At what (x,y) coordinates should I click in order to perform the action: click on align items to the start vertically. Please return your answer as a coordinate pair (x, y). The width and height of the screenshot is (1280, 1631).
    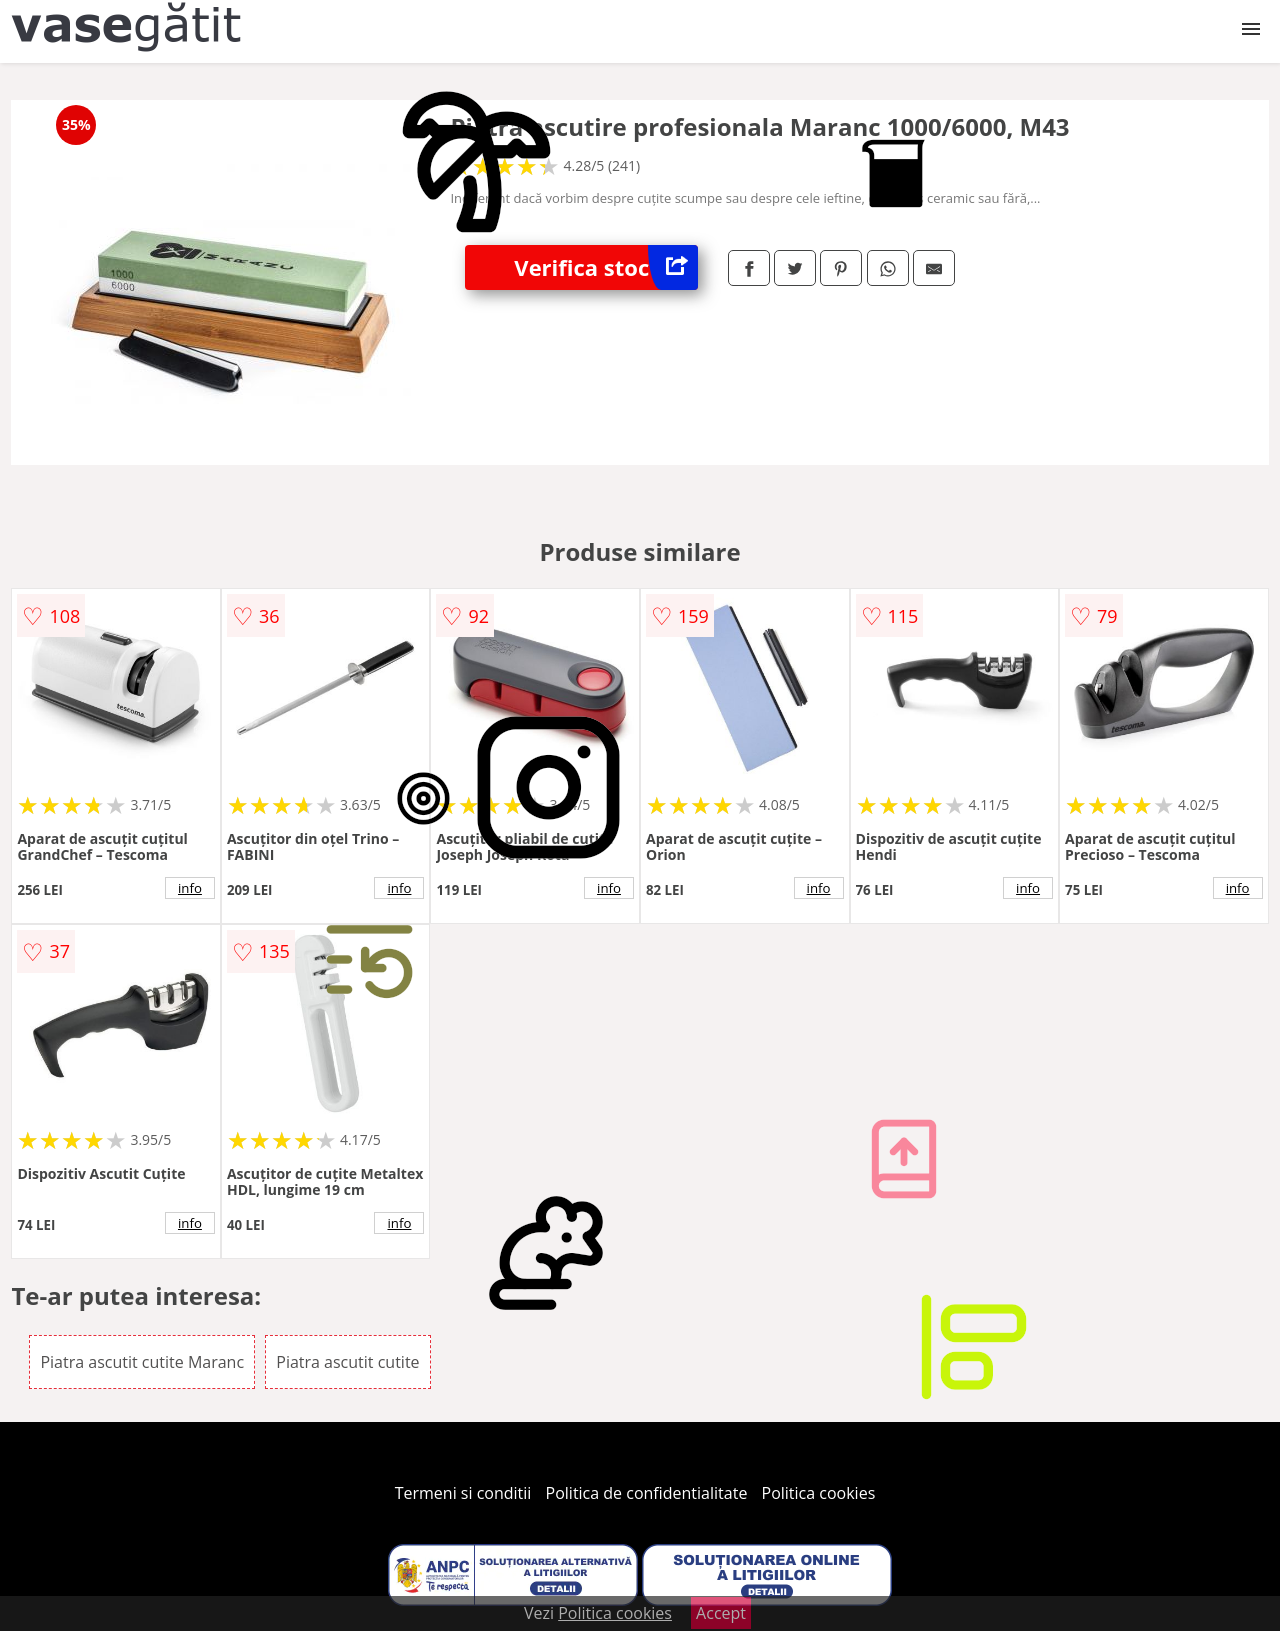
    Looking at the image, I should click on (974, 1347).